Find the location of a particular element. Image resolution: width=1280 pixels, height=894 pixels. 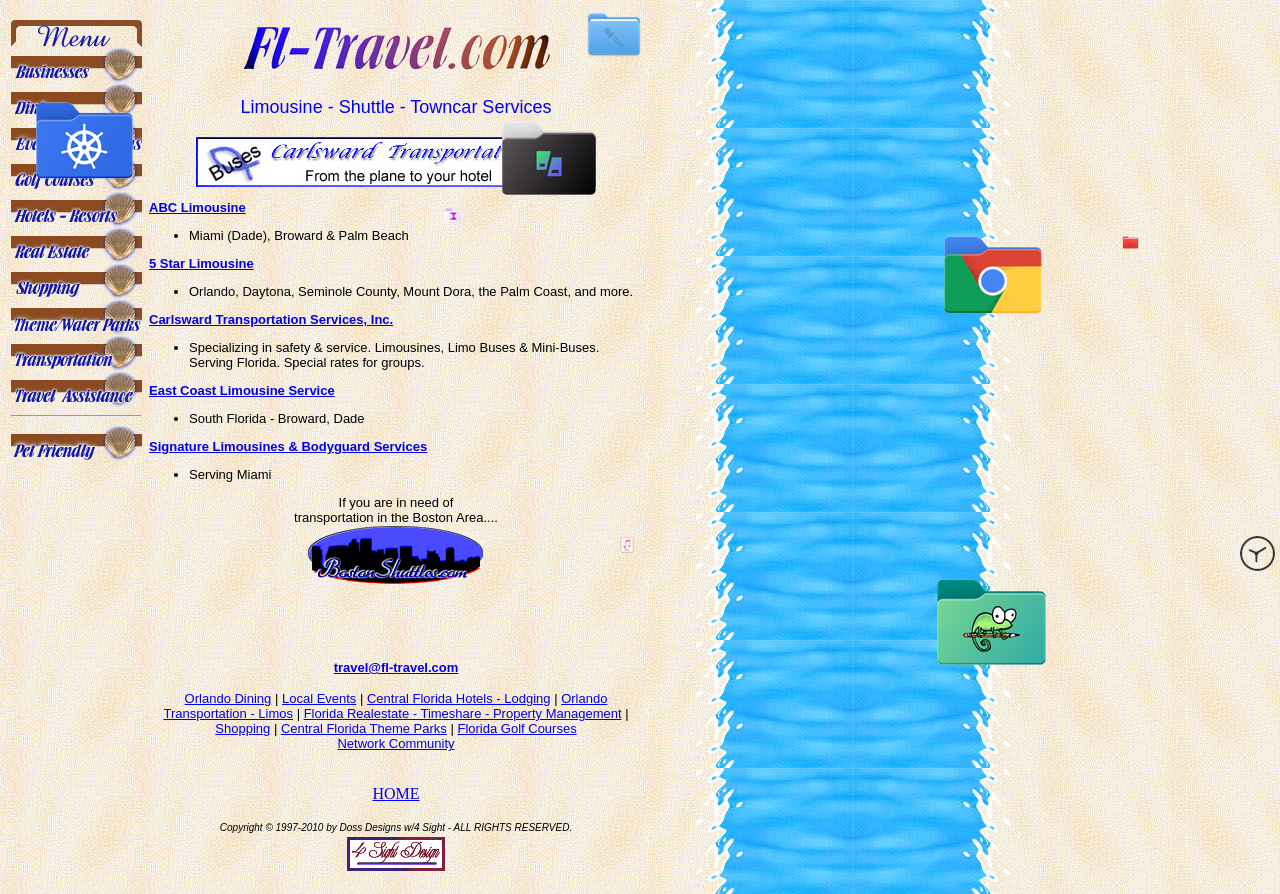

open kotlin android project folder is located at coordinates (453, 215).